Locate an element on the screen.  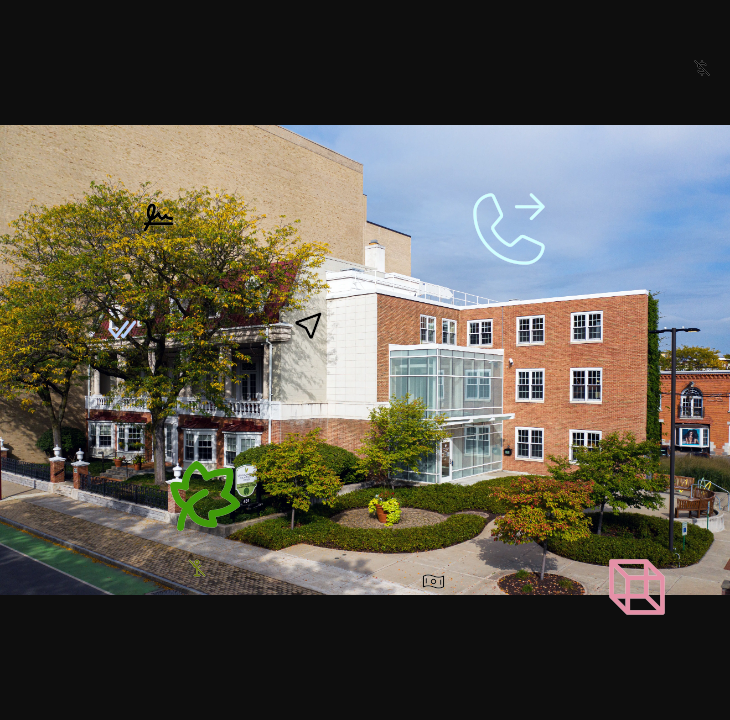
transfer an active call is located at coordinates (510, 227).